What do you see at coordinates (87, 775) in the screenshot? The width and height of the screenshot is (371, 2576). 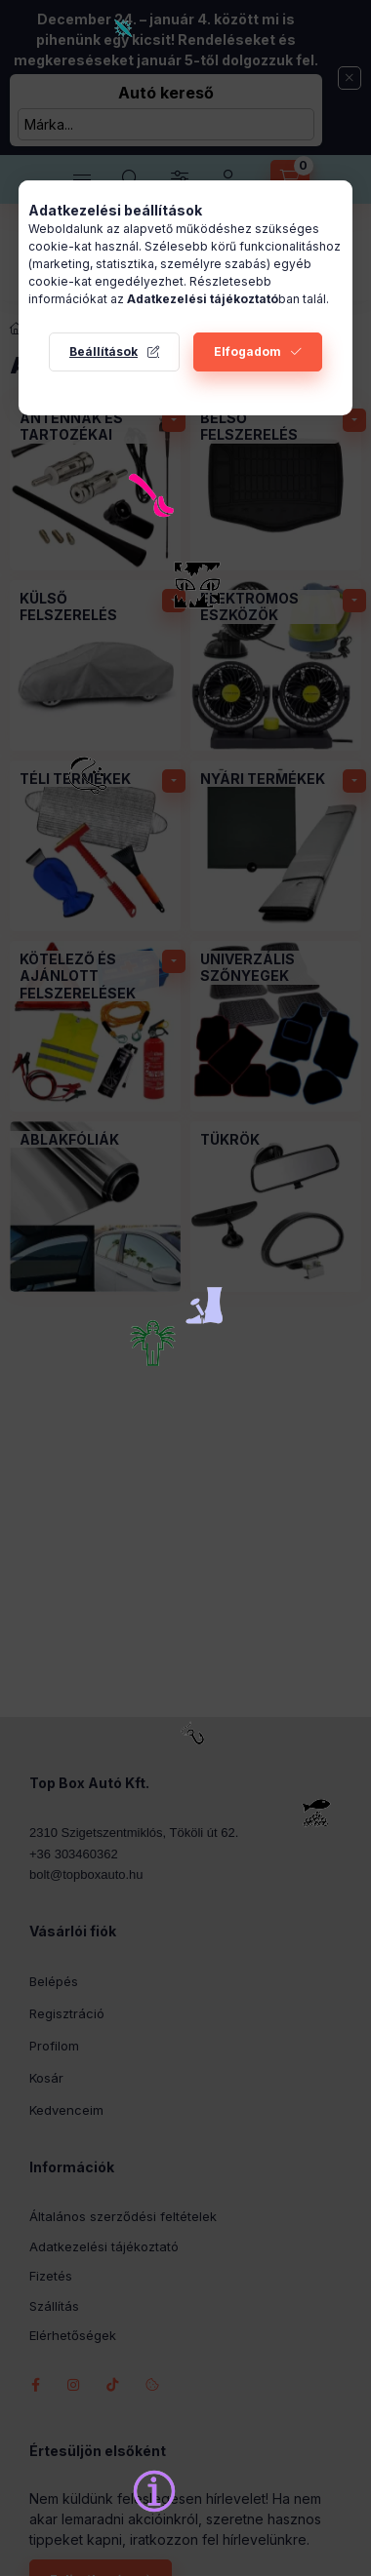 I see `select sling weapon in game inventory` at bounding box center [87, 775].